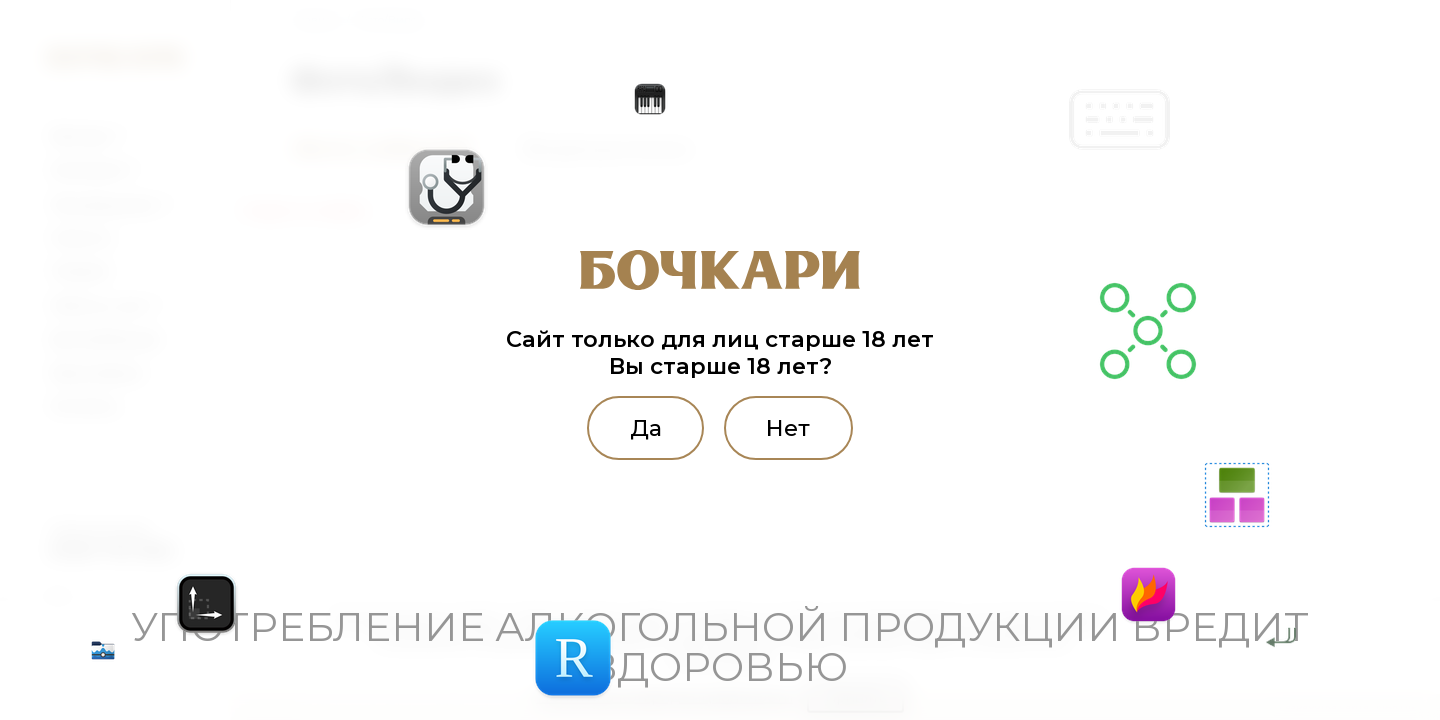  I want to click on folder for pokémon dive ball themed content, so click(103, 651).